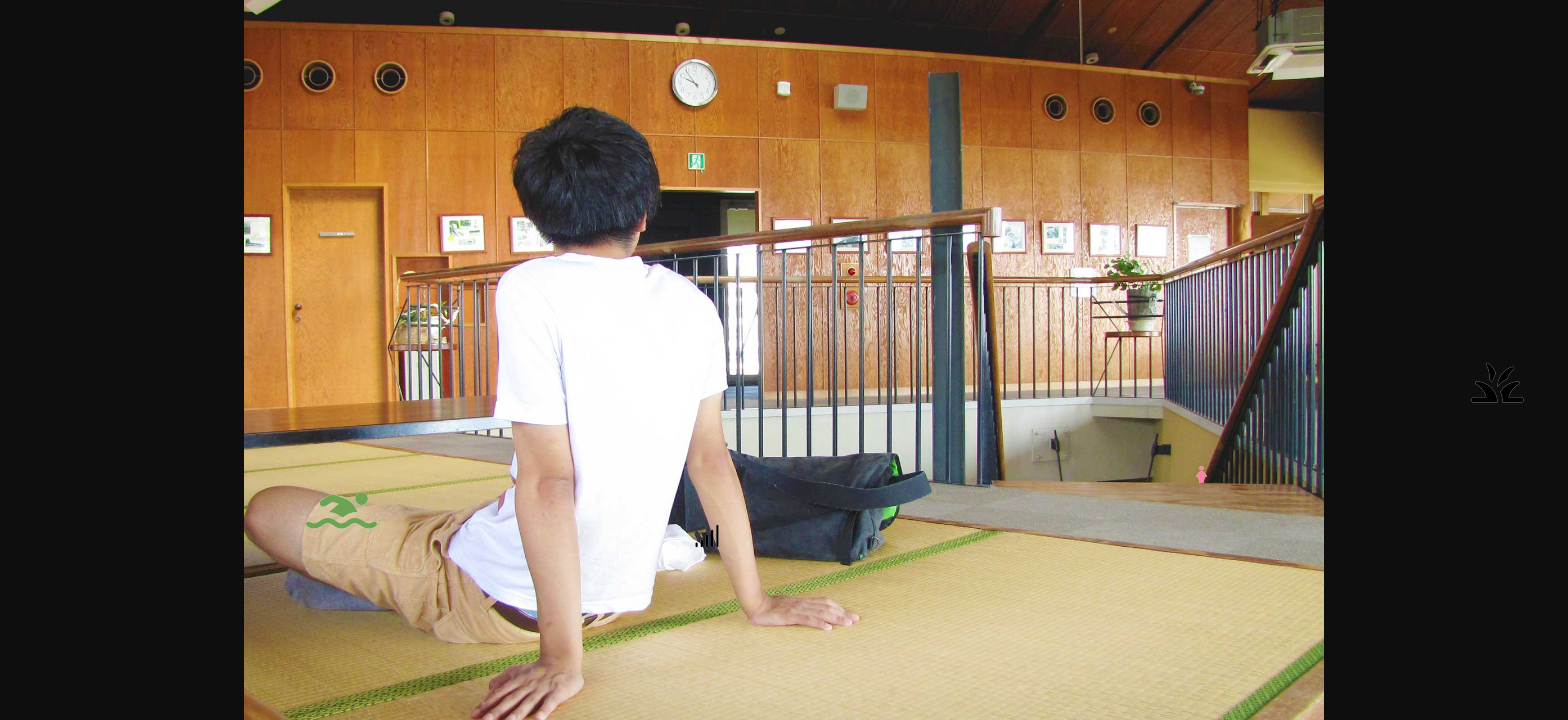 Image resolution: width=1568 pixels, height=720 pixels. I want to click on indicates child or kid-friendly content, so click(1201, 474).